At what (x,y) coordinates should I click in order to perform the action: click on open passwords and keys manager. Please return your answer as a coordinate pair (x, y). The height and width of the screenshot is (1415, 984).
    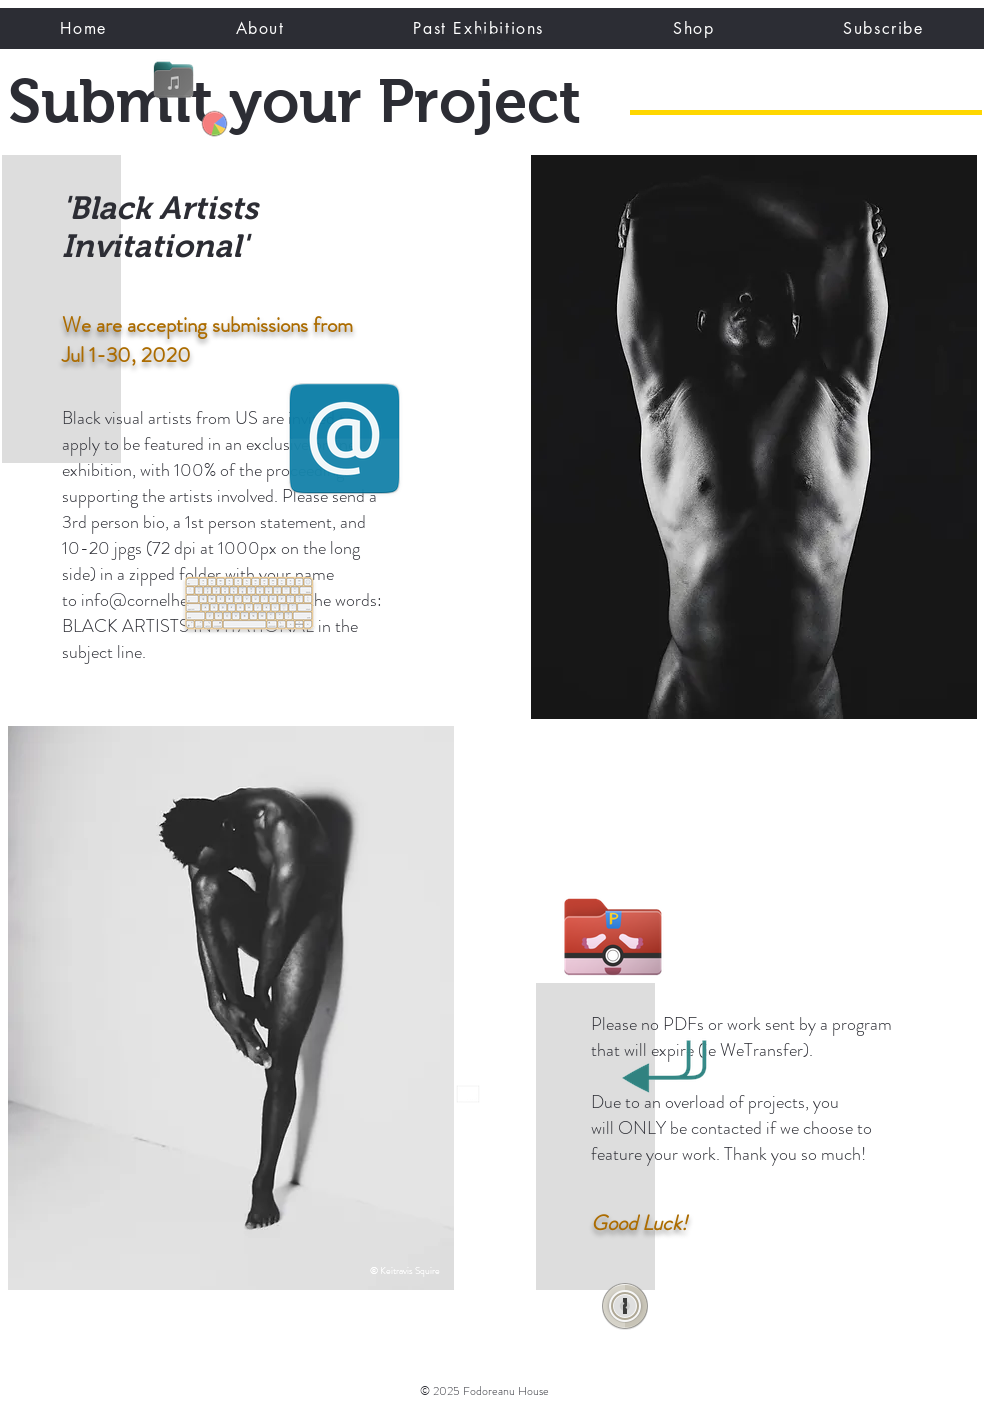
    Looking at the image, I should click on (625, 1306).